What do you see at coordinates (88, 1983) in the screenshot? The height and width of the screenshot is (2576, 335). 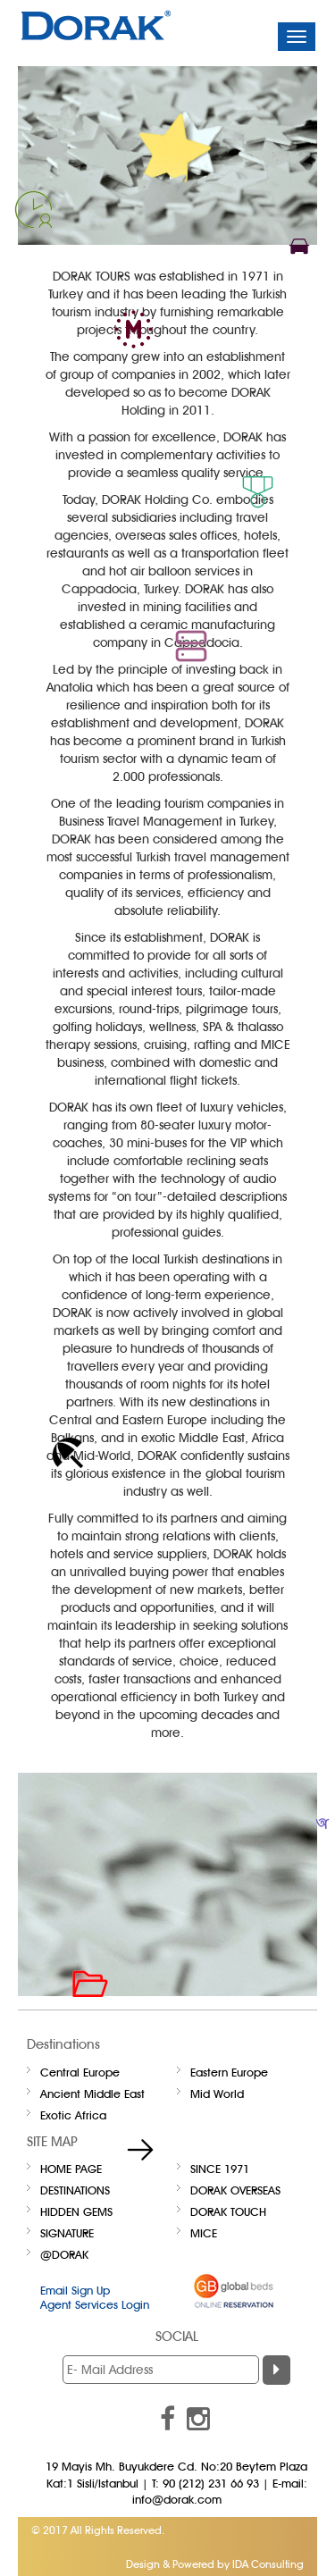 I see `access folder contents` at bounding box center [88, 1983].